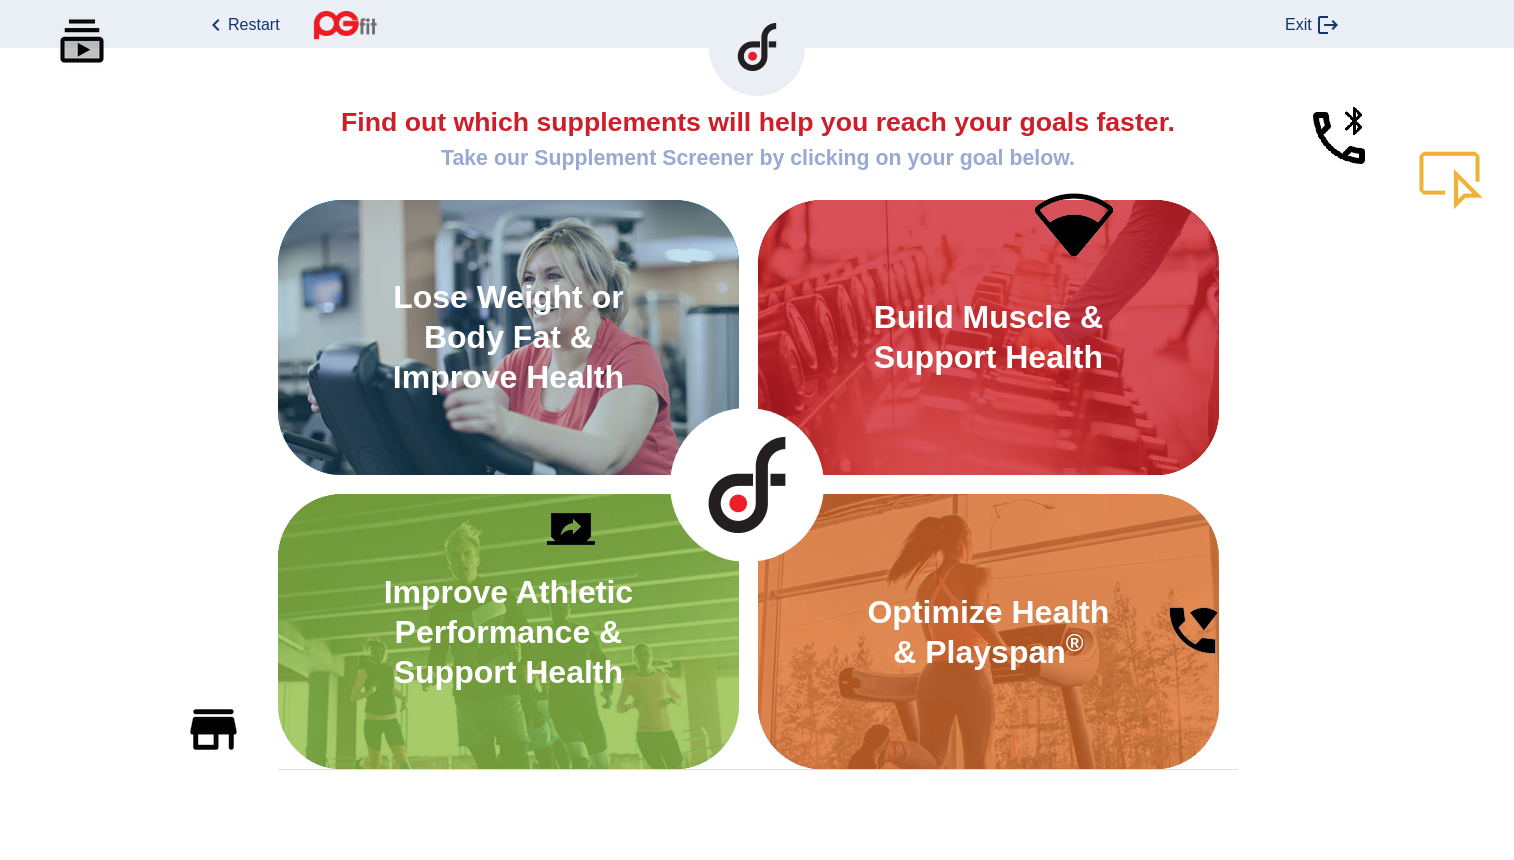 Image resolution: width=1514 pixels, height=860 pixels. What do you see at coordinates (571, 529) in the screenshot?
I see `start sharing your screen` at bounding box center [571, 529].